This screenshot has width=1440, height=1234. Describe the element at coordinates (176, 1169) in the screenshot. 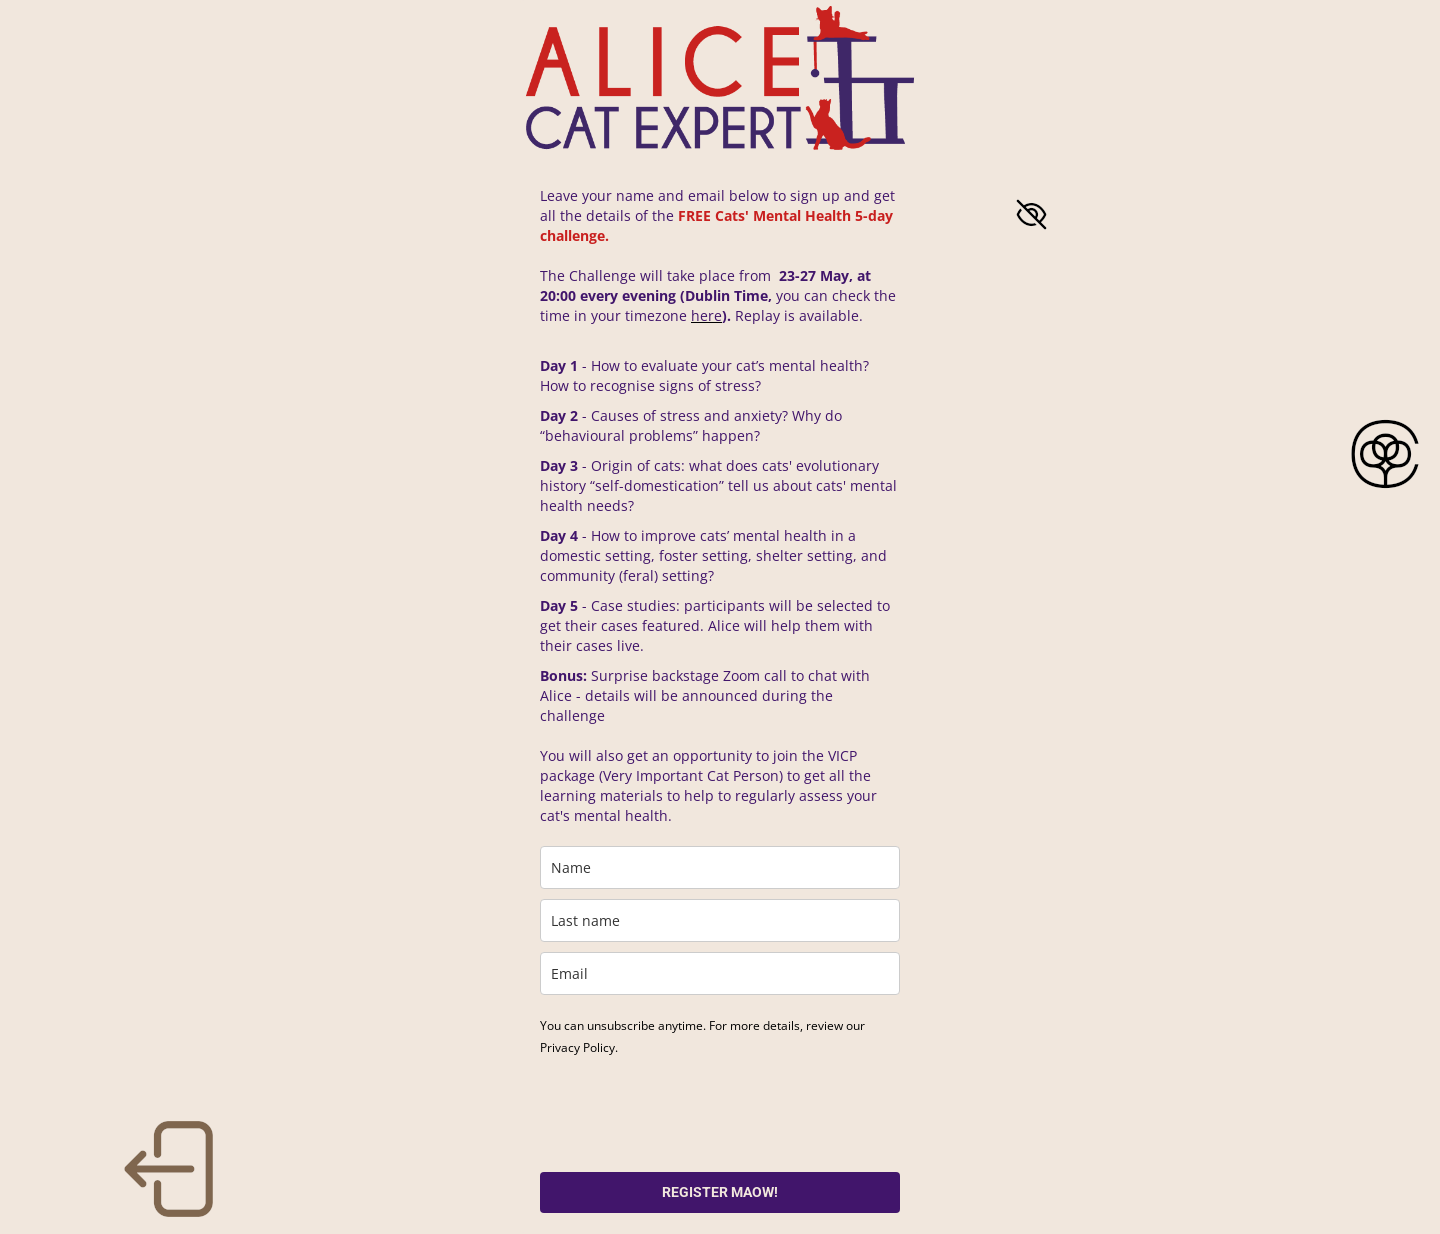

I see `log out of your account` at that location.